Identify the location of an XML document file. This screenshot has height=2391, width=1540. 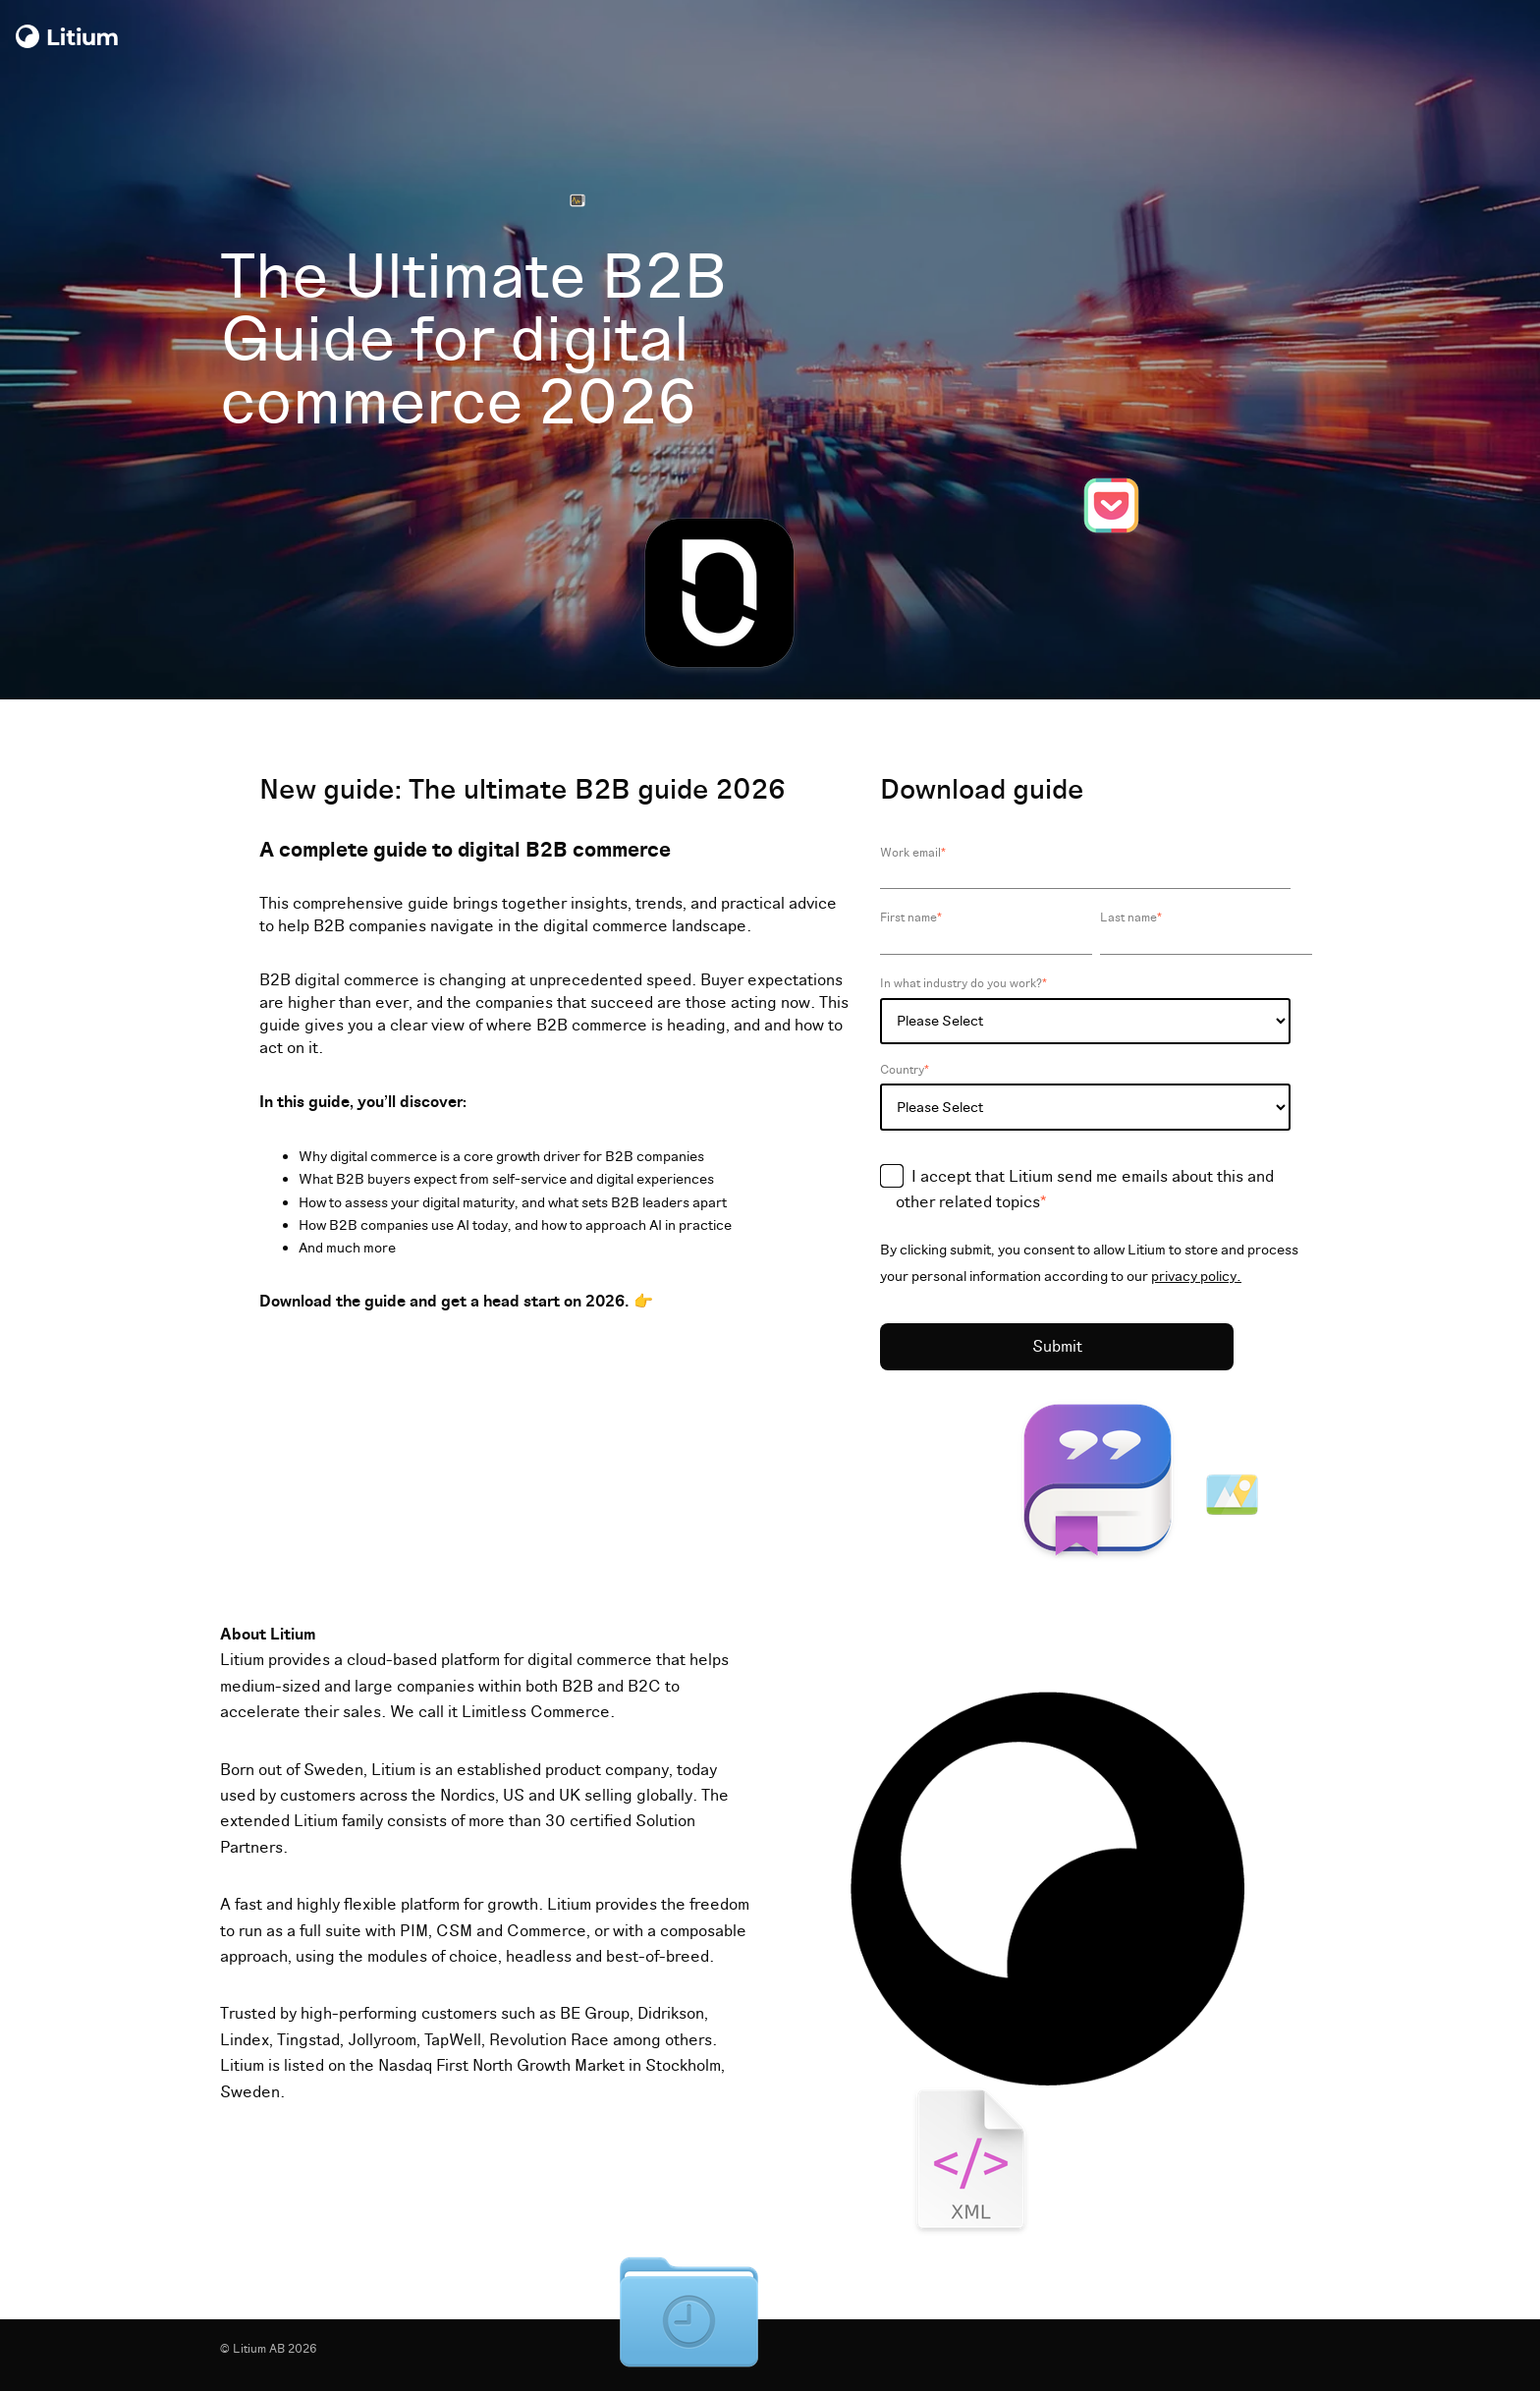
(970, 2161).